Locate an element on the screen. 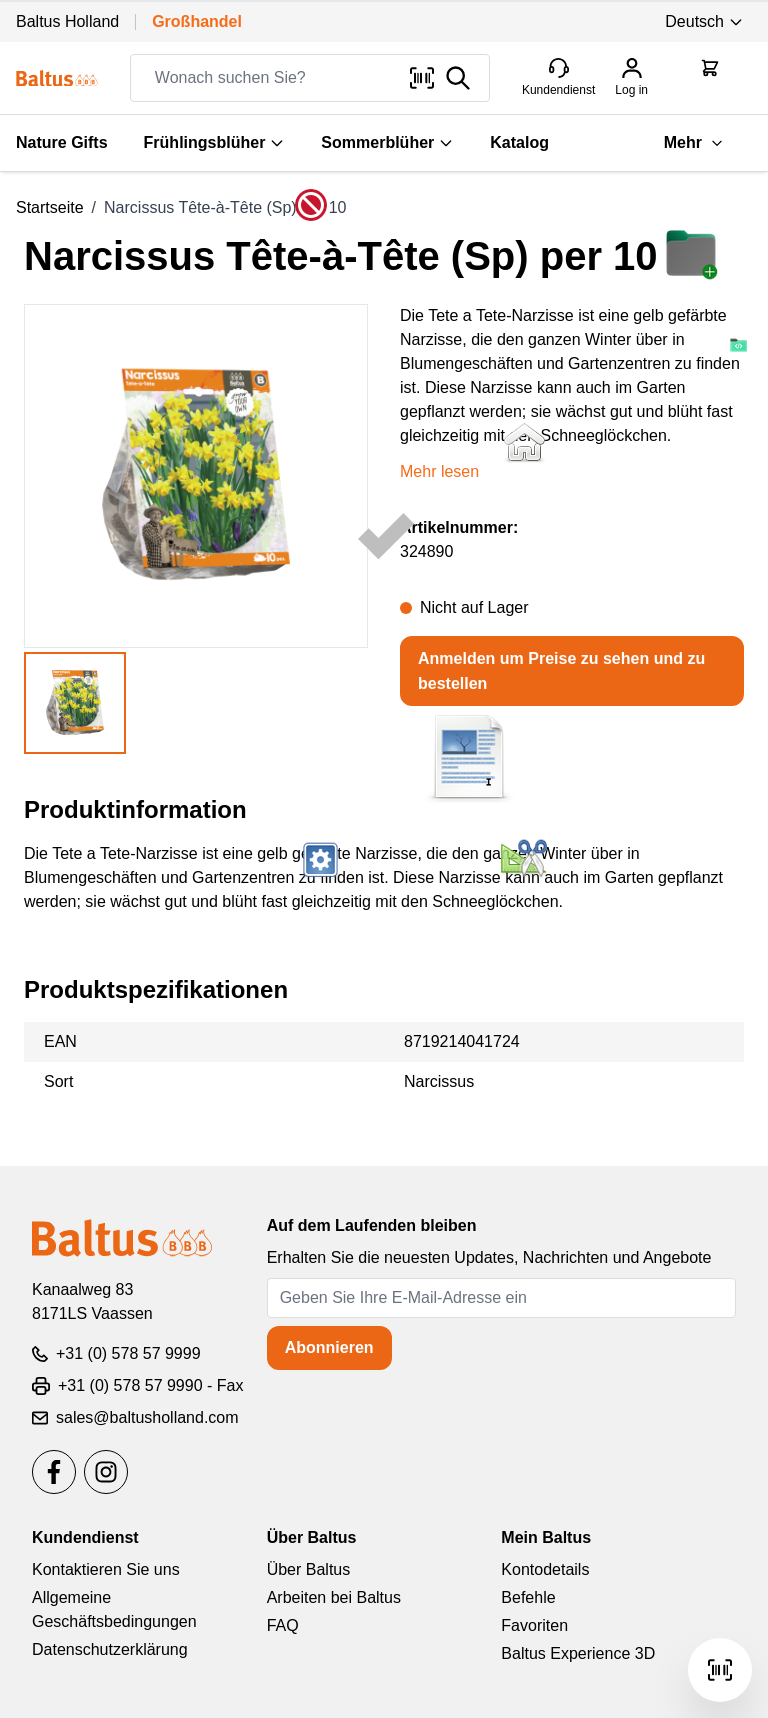  open programming projects folder is located at coordinates (738, 345).